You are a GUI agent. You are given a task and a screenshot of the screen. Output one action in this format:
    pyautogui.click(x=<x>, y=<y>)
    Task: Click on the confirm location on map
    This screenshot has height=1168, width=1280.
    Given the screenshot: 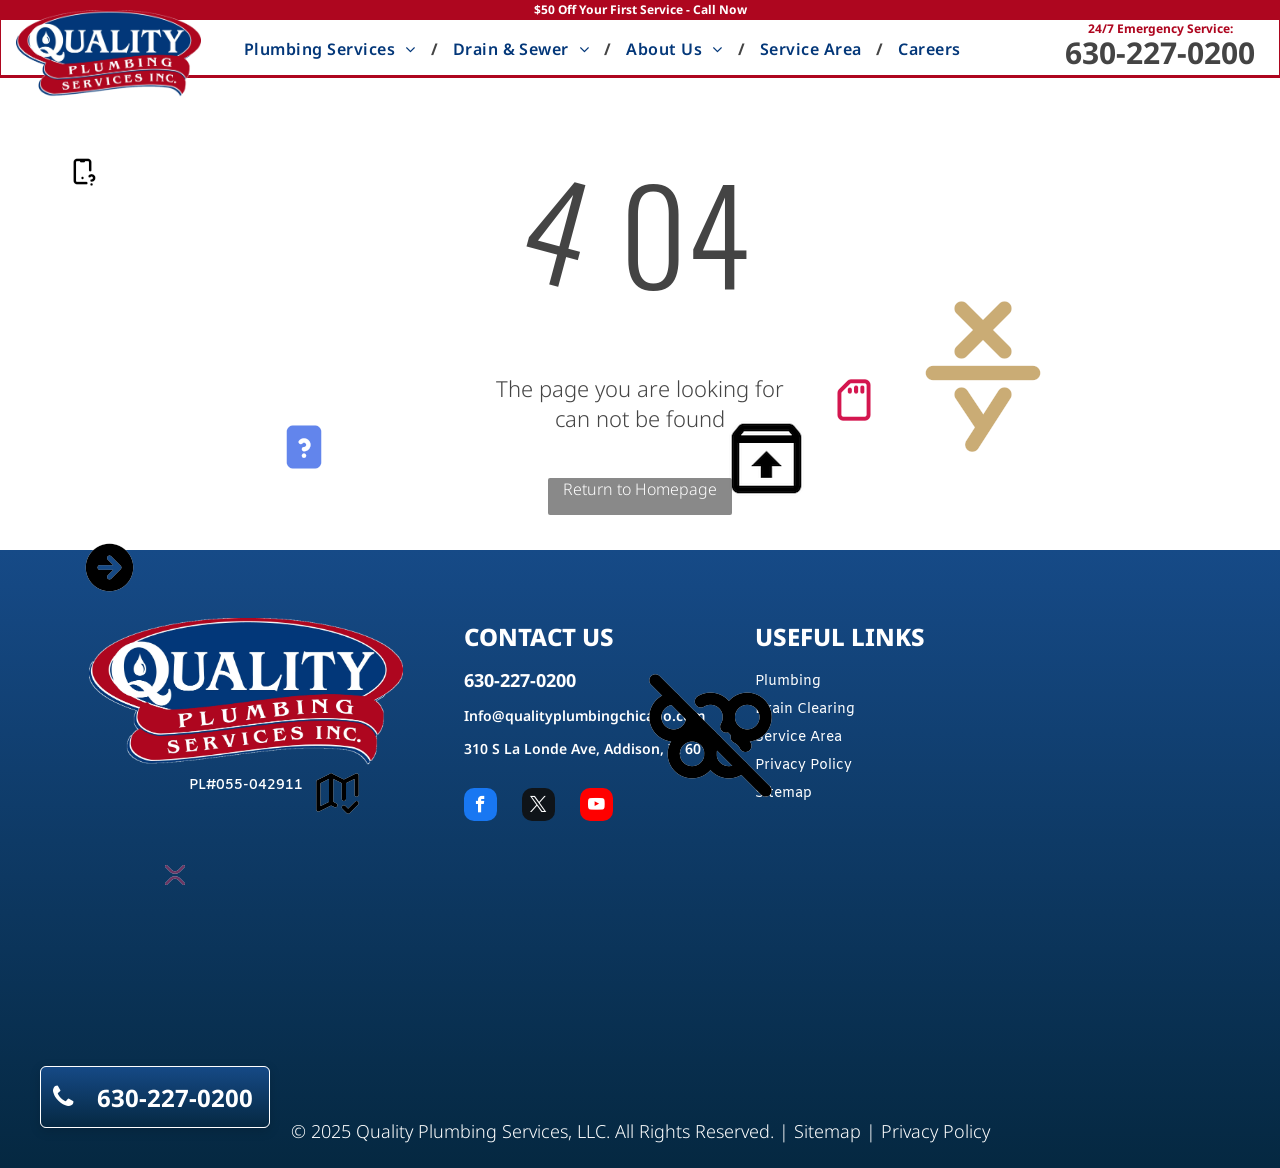 What is the action you would take?
    pyautogui.click(x=337, y=792)
    